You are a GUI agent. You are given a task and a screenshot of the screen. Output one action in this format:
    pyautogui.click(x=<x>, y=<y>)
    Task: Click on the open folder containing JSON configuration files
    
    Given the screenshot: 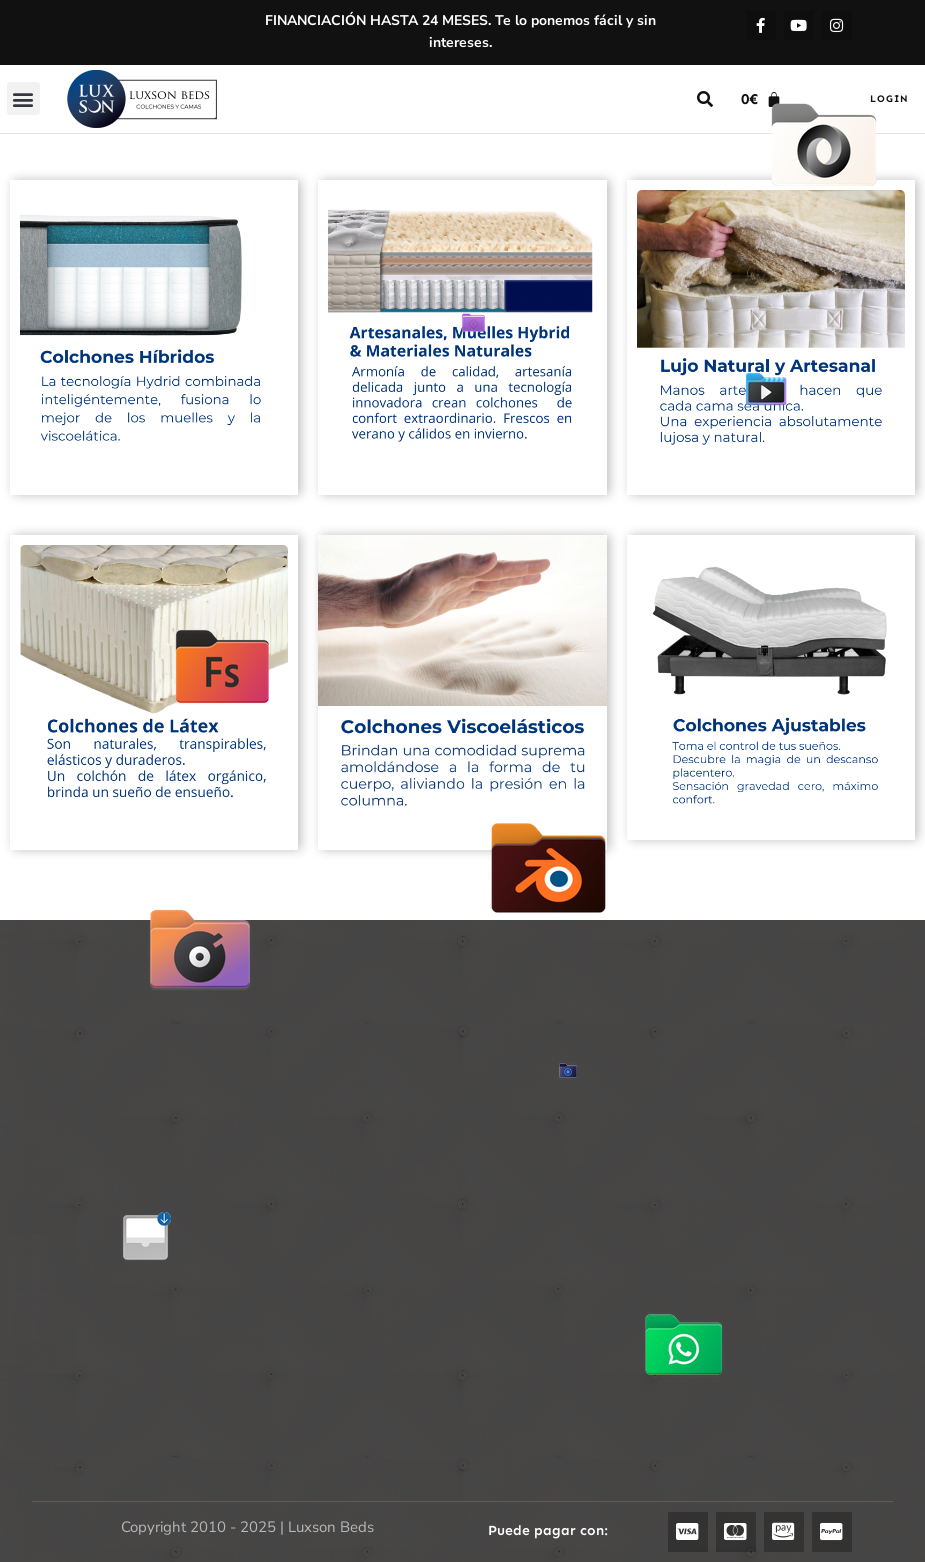 What is the action you would take?
    pyautogui.click(x=823, y=147)
    